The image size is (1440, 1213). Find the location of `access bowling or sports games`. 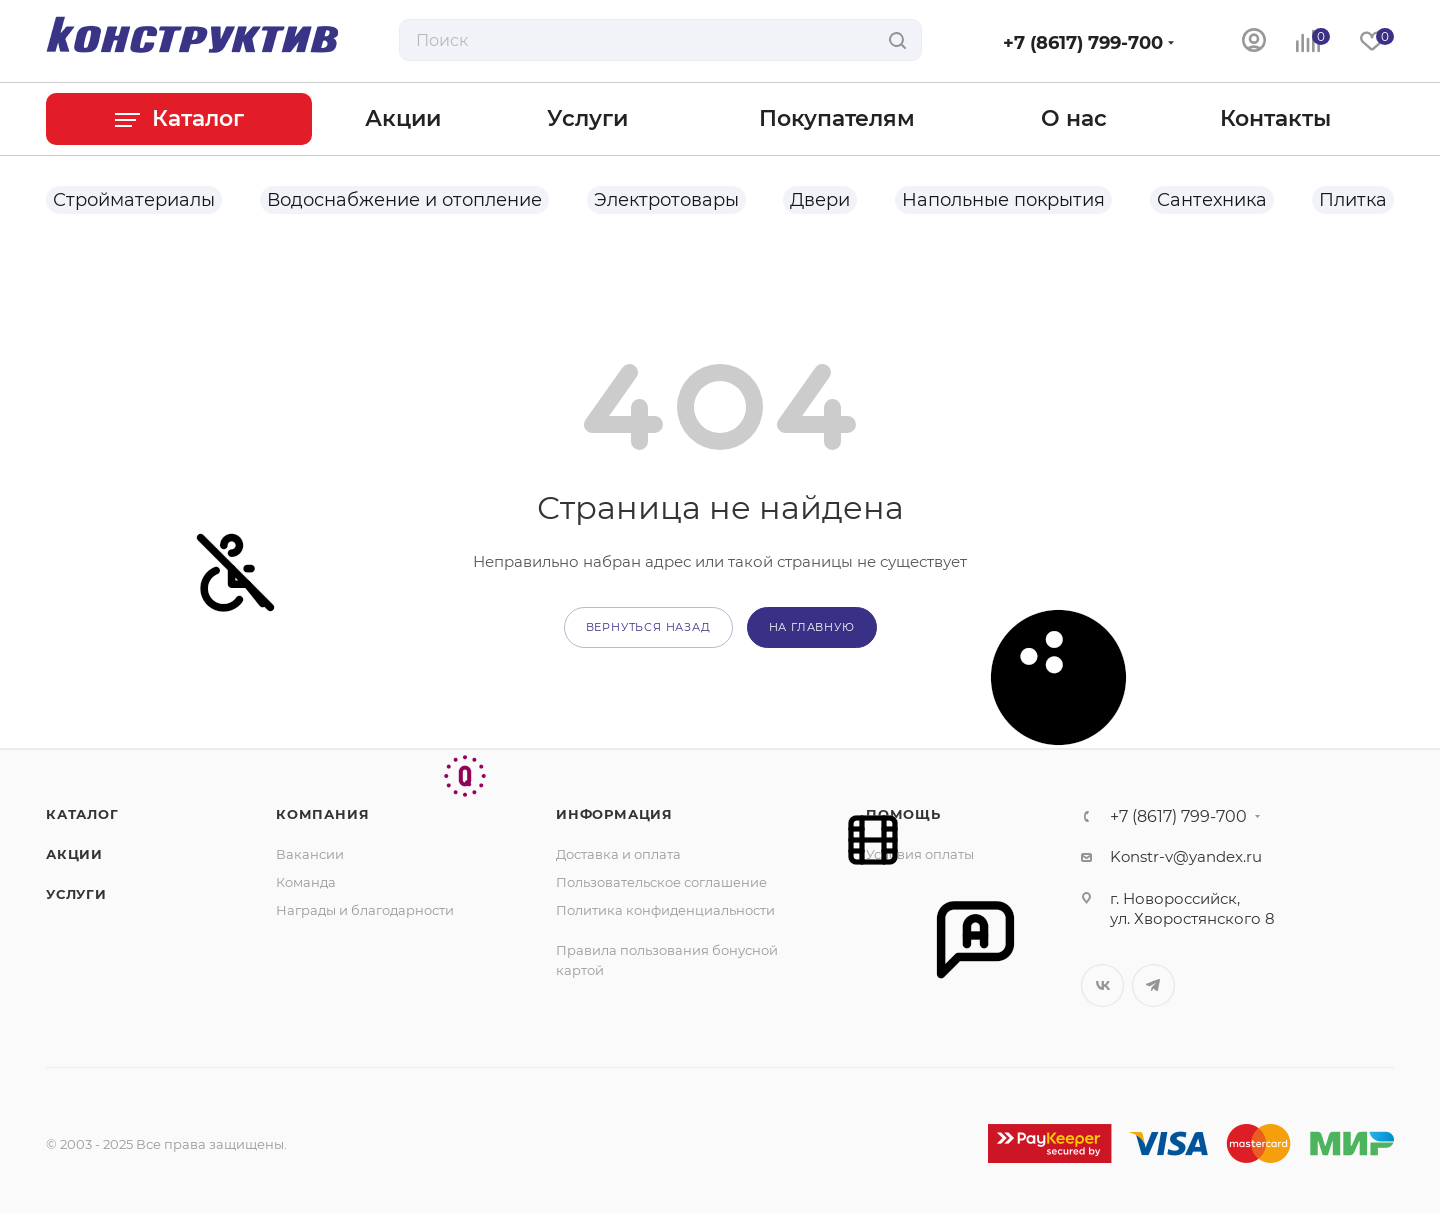

access bowling or sports games is located at coordinates (1058, 677).